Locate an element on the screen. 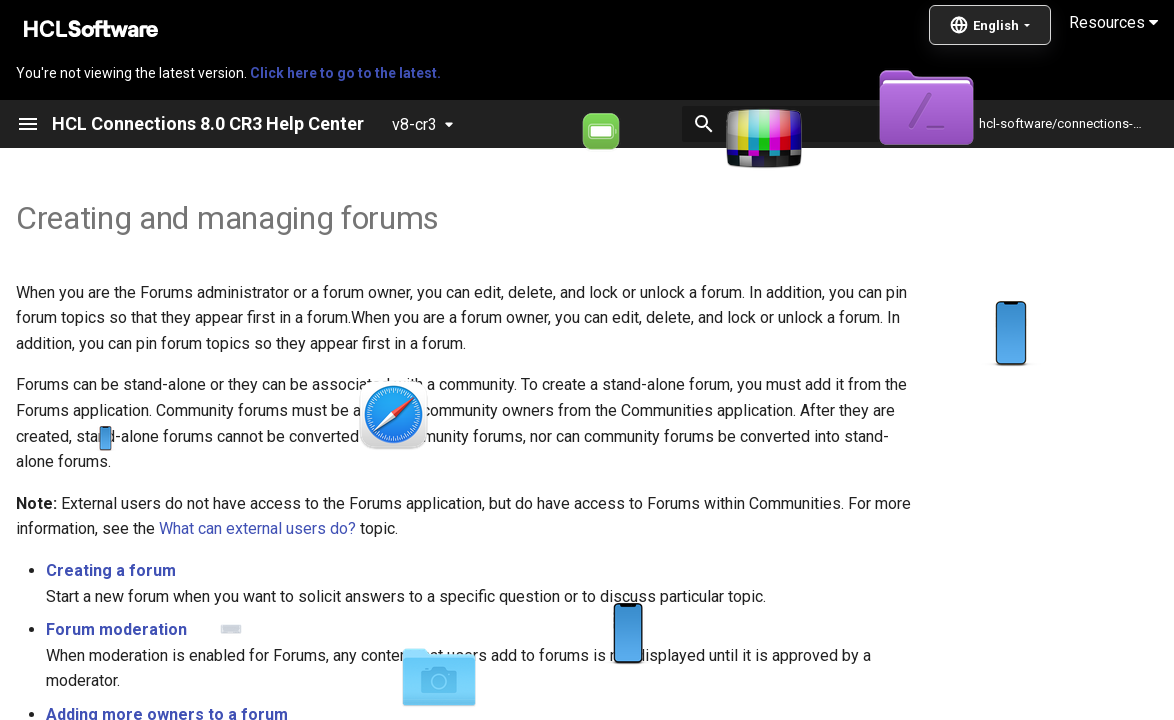 The height and width of the screenshot is (720, 1174). access the root directory is located at coordinates (926, 107).